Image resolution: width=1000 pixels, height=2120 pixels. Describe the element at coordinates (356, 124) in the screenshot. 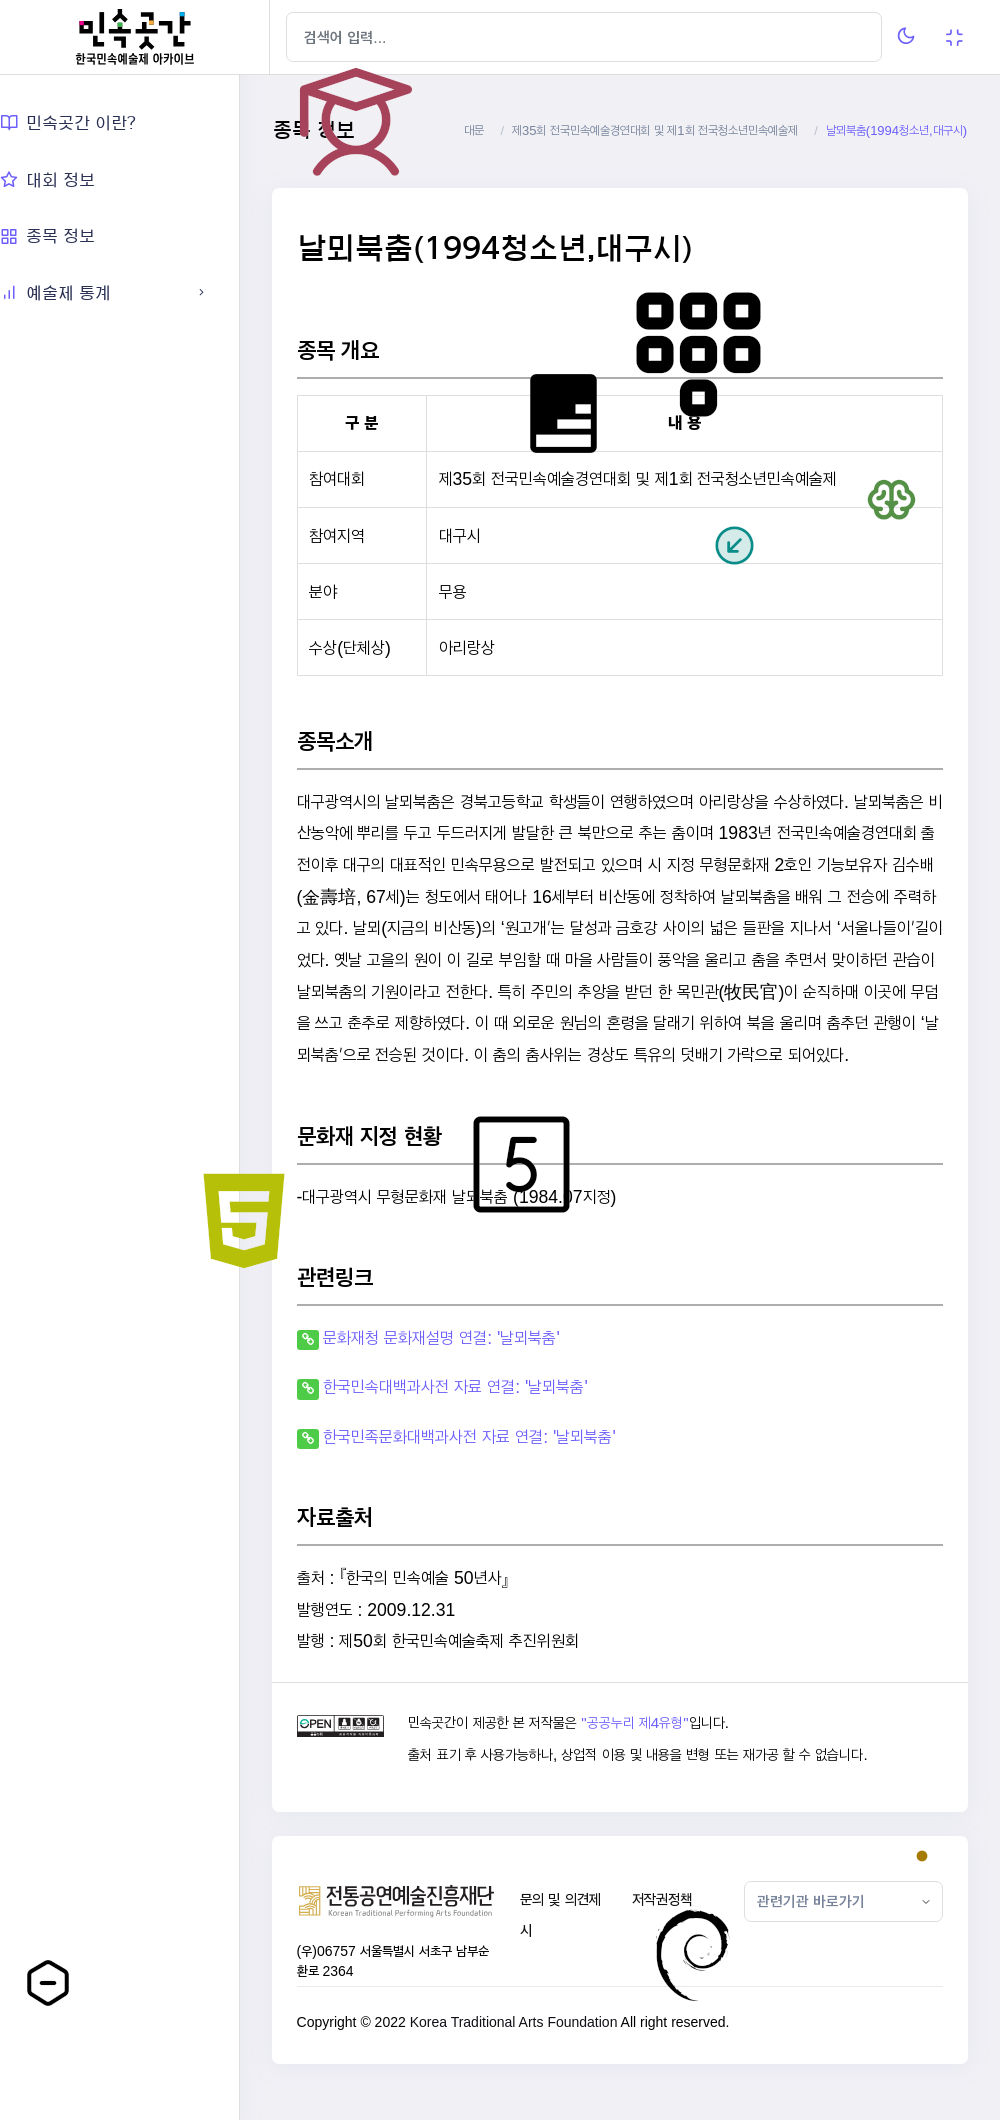

I see `view student profile` at that location.